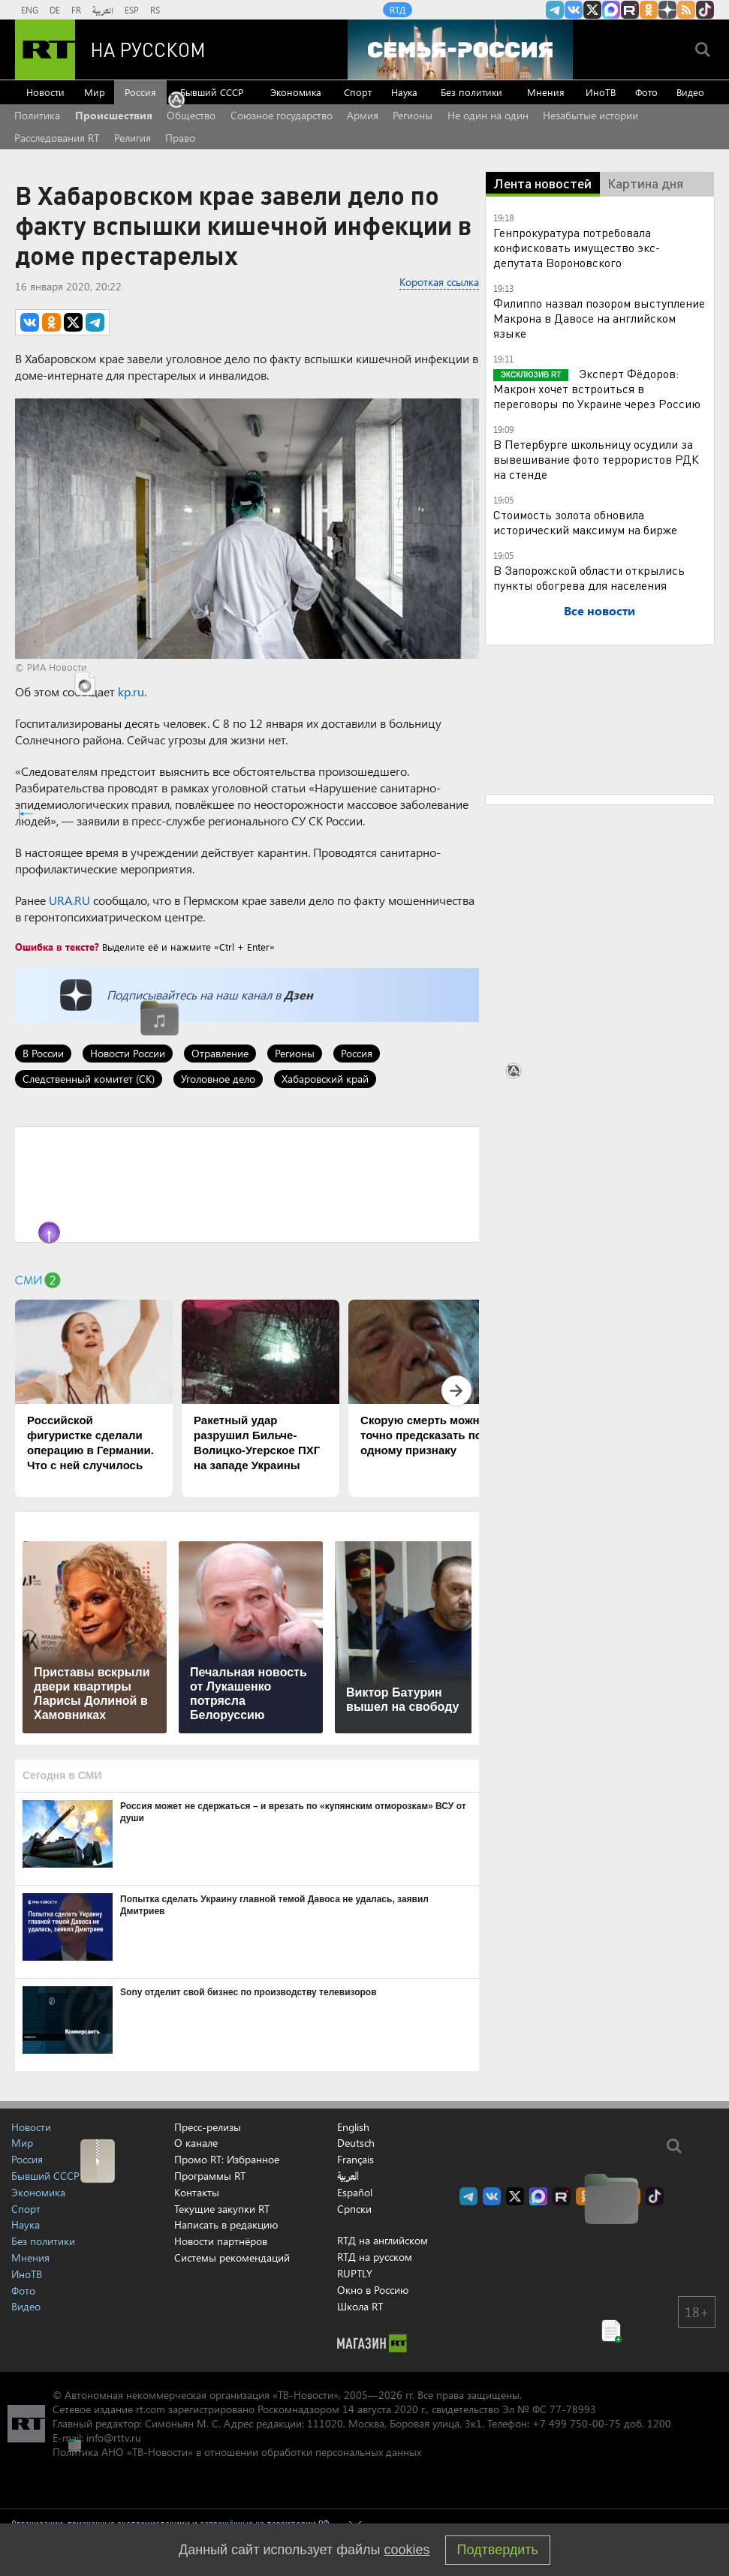 The image size is (729, 2576). What do you see at coordinates (85, 684) in the screenshot?
I see `indicates a JSON file type` at bounding box center [85, 684].